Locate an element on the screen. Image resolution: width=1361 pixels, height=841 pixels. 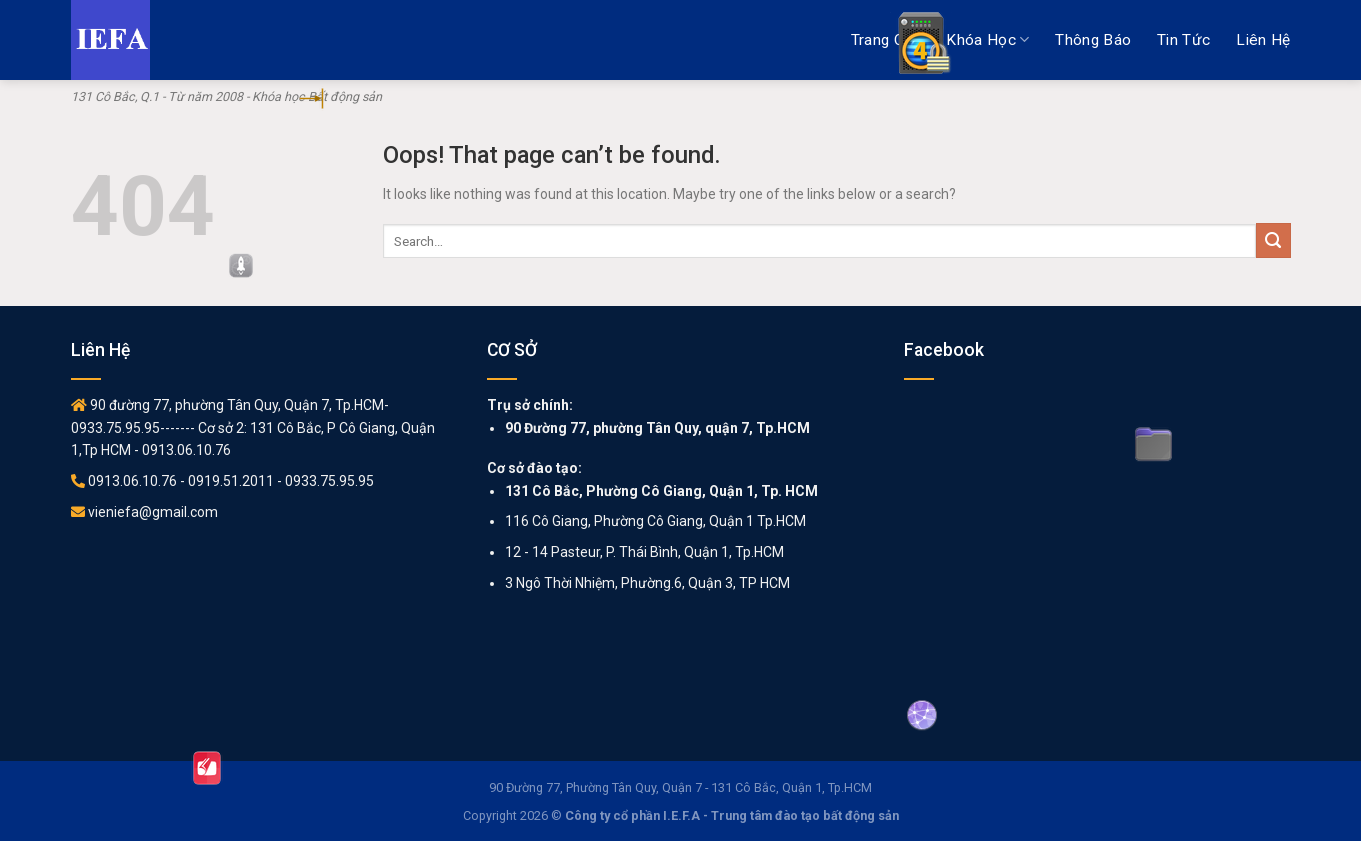
skip to the last item in a list or queue is located at coordinates (311, 98).